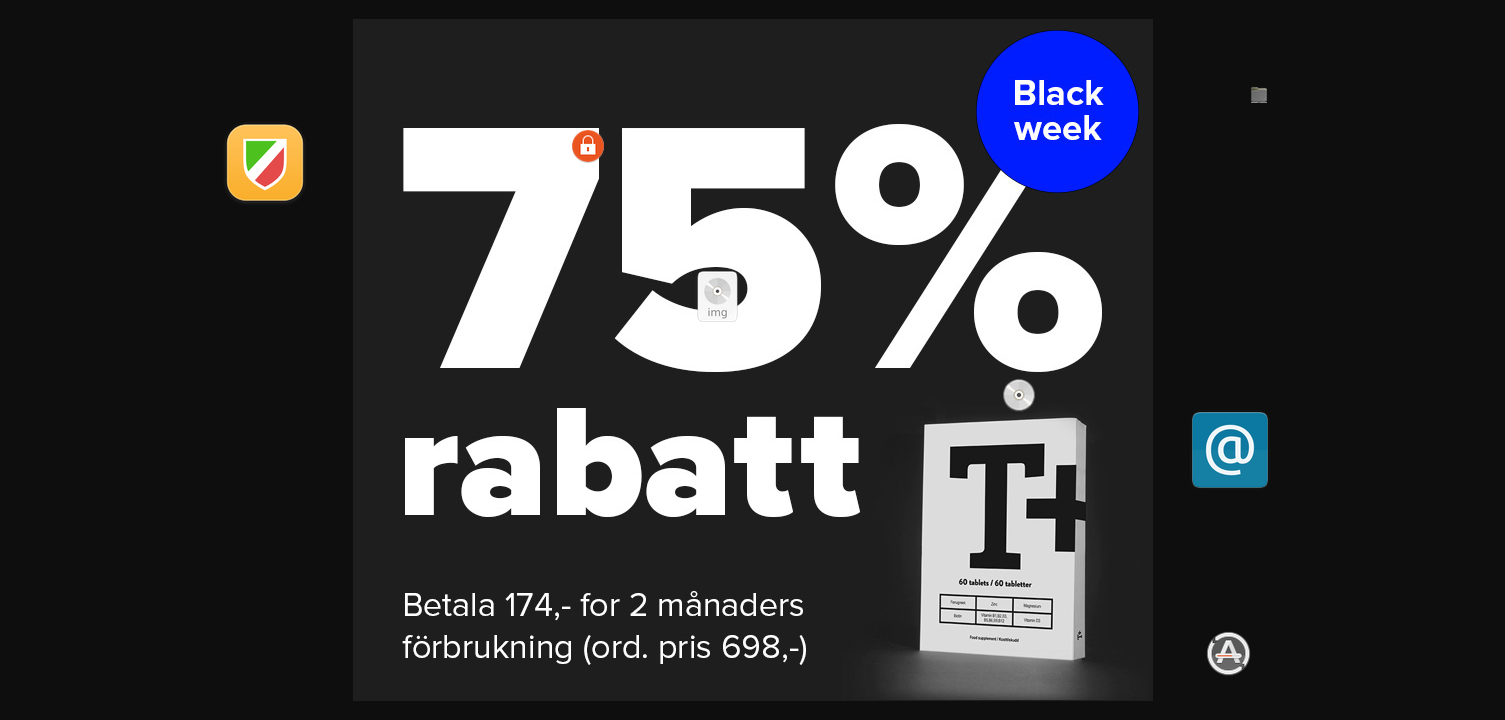 The width and height of the screenshot is (1505, 720). Describe the element at coordinates (1230, 450) in the screenshot. I see `access online accounts settings` at that location.